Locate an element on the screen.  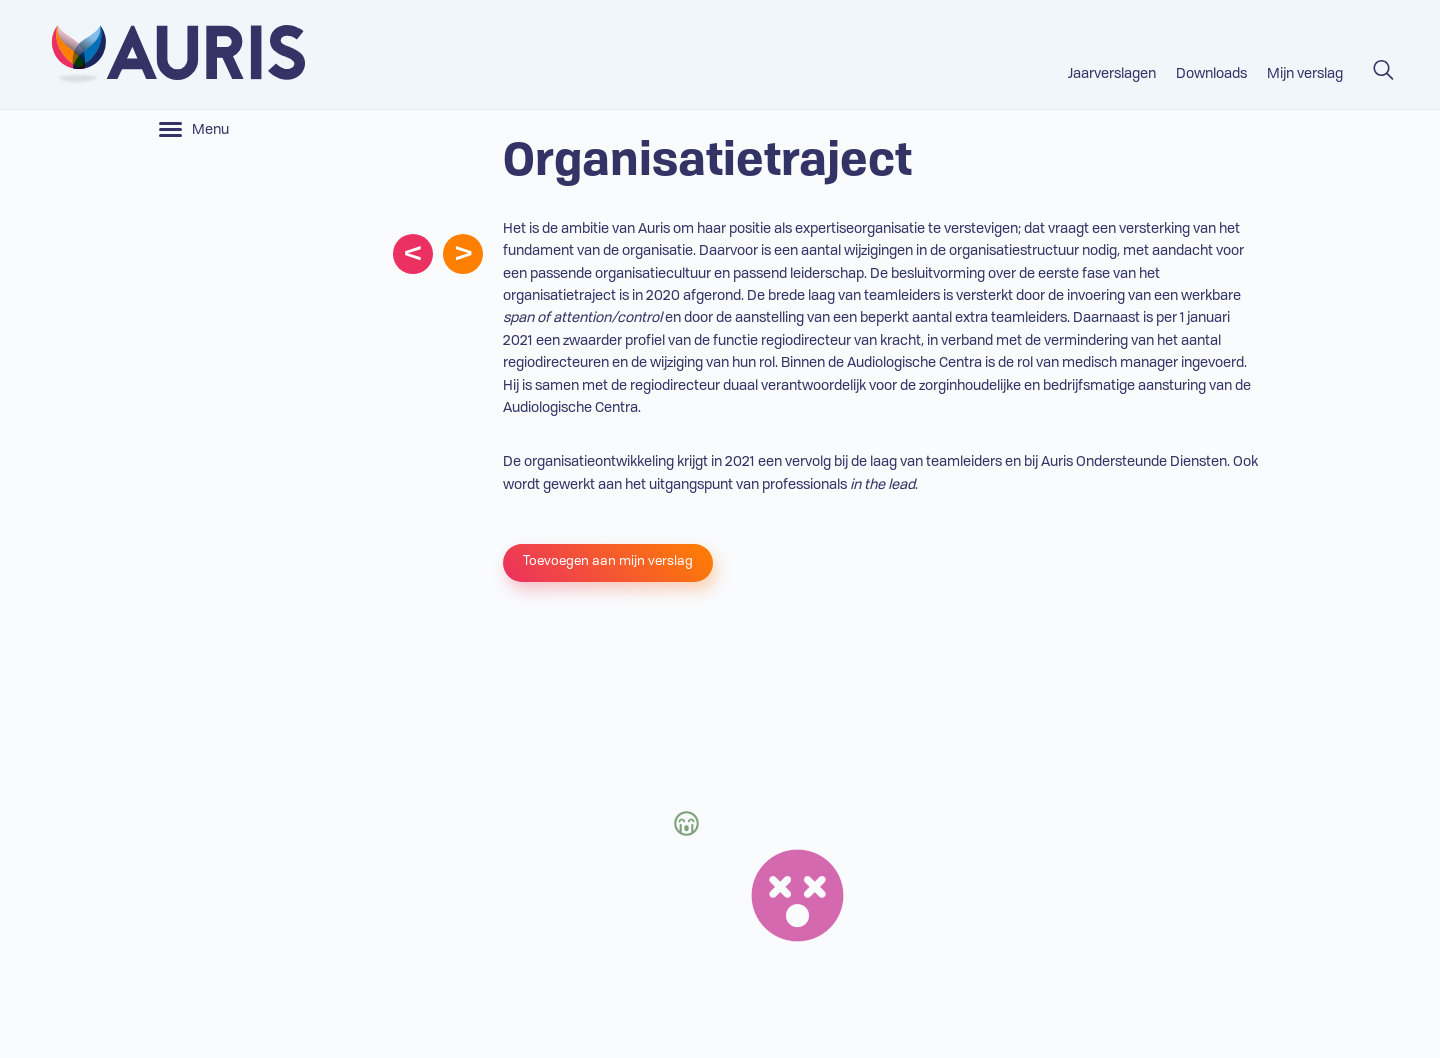
indicates a confused or overwhelmed state is located at coordinates (797, 895).